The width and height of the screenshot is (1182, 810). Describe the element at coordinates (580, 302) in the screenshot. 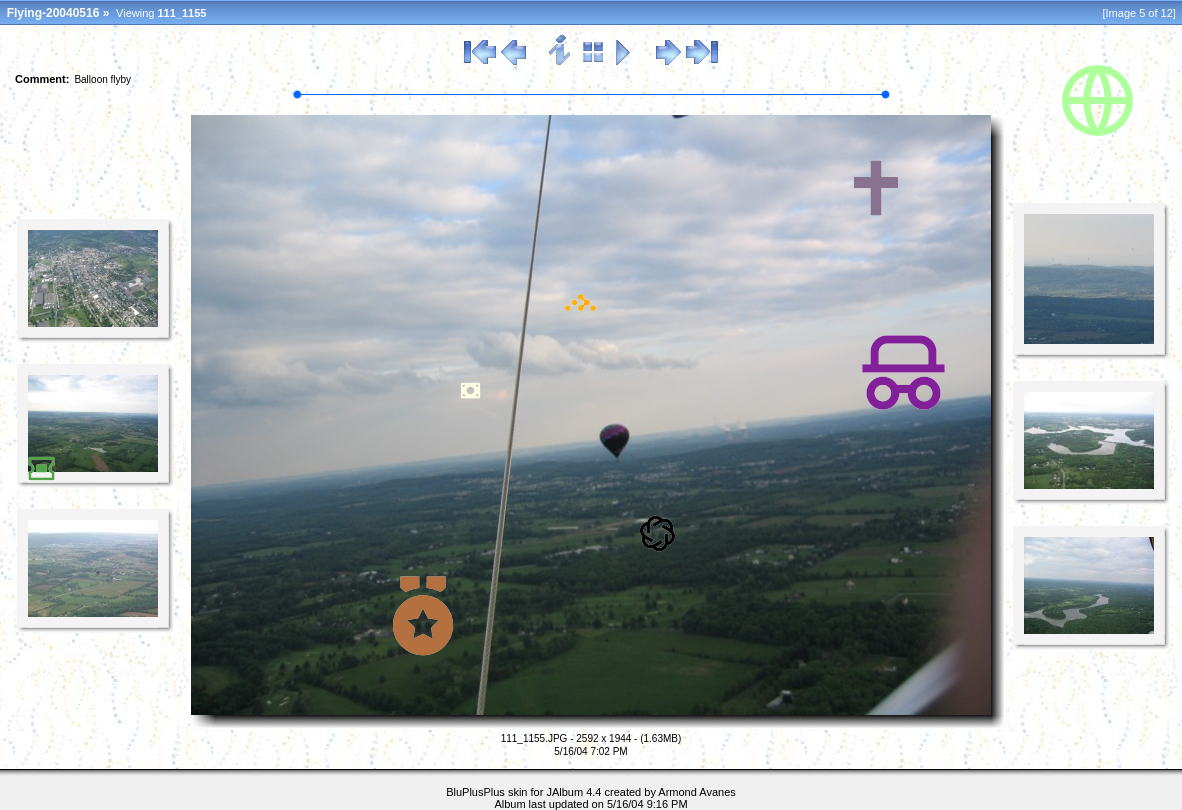

I see `react router library logo` at that location.